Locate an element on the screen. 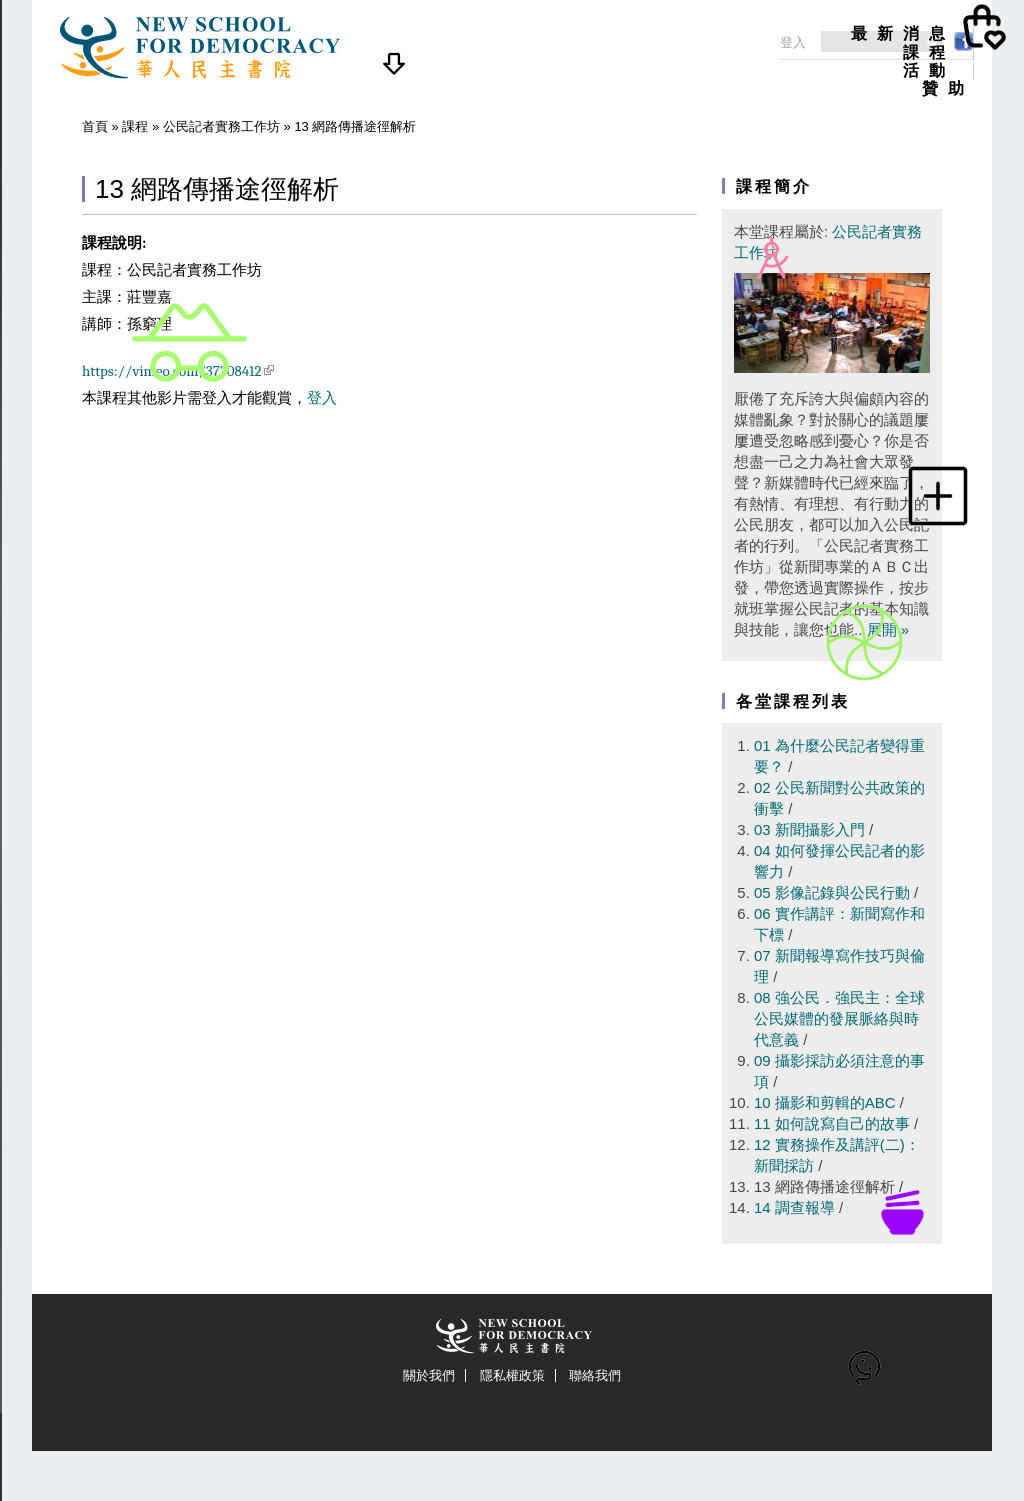  indicates overwhelming or stressful situation is located at coordinates (864, 1366).